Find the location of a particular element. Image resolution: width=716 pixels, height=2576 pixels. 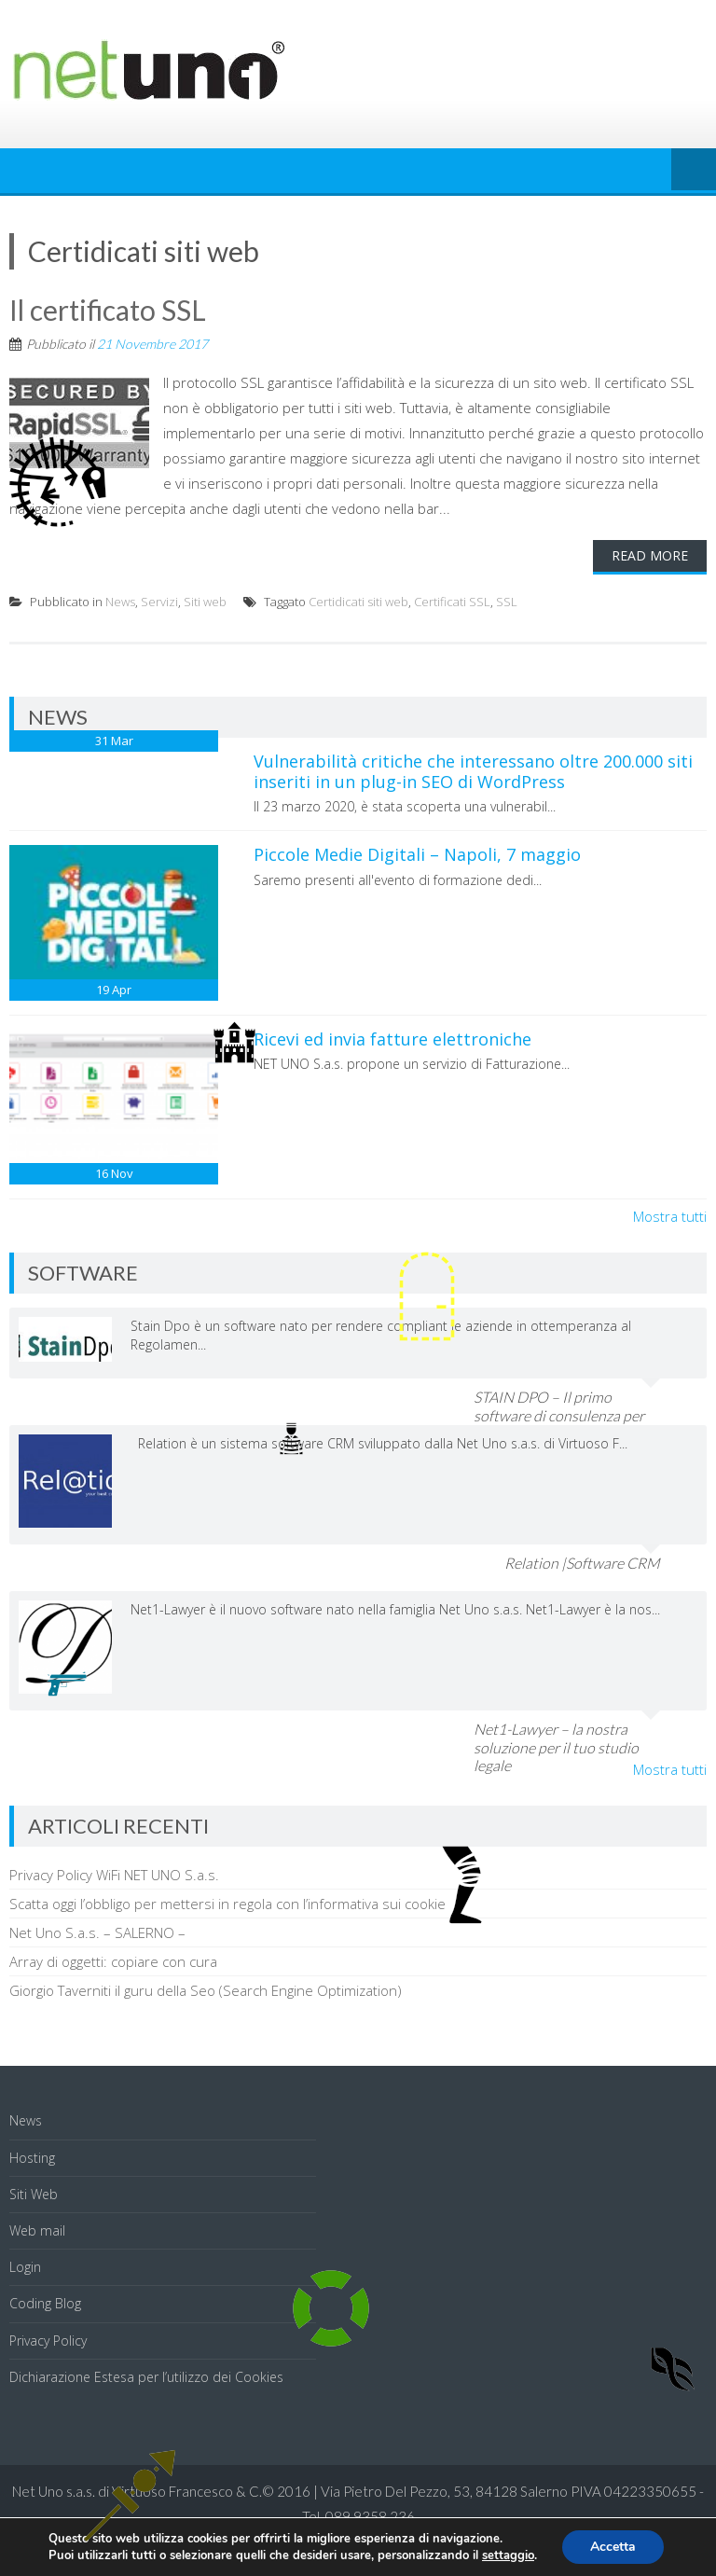

access help or support center is located at coordinates (331, 2308).